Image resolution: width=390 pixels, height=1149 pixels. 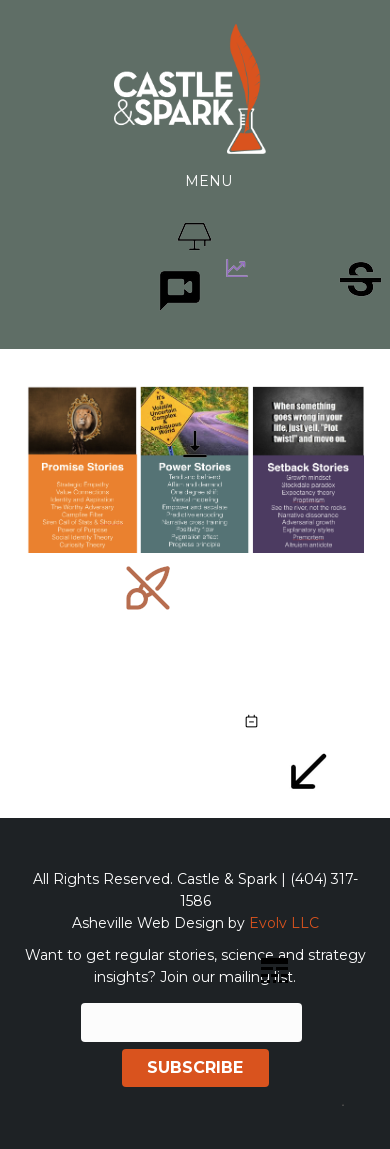 I want to click on start a video chat, so click(x=180, y=291).